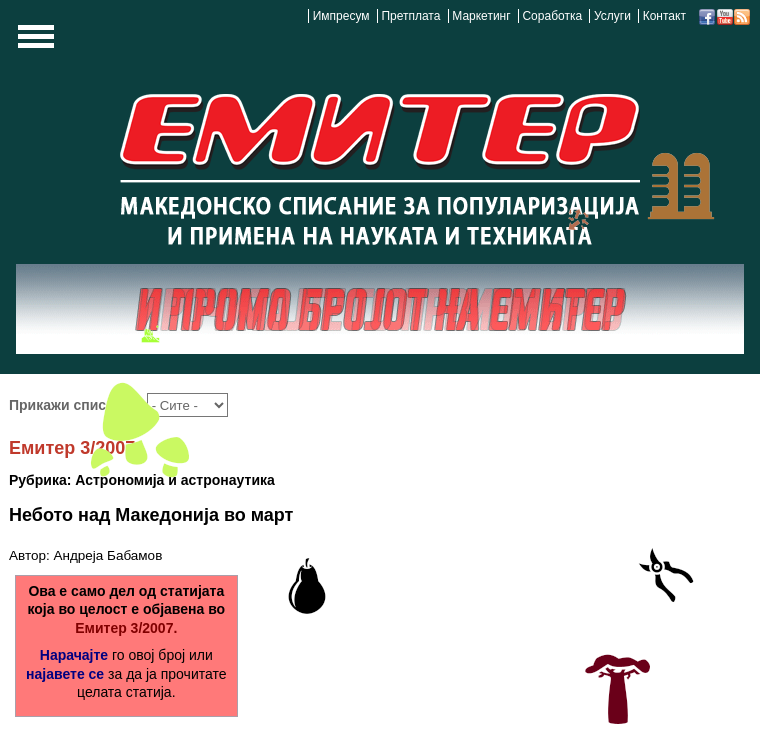 The width and height of the screenshot is (760, 753). What do you see at coordinates (578, 219) in the screenshot?
I see `indicates confusion or multiple directions` at bounding box center [578, 219].